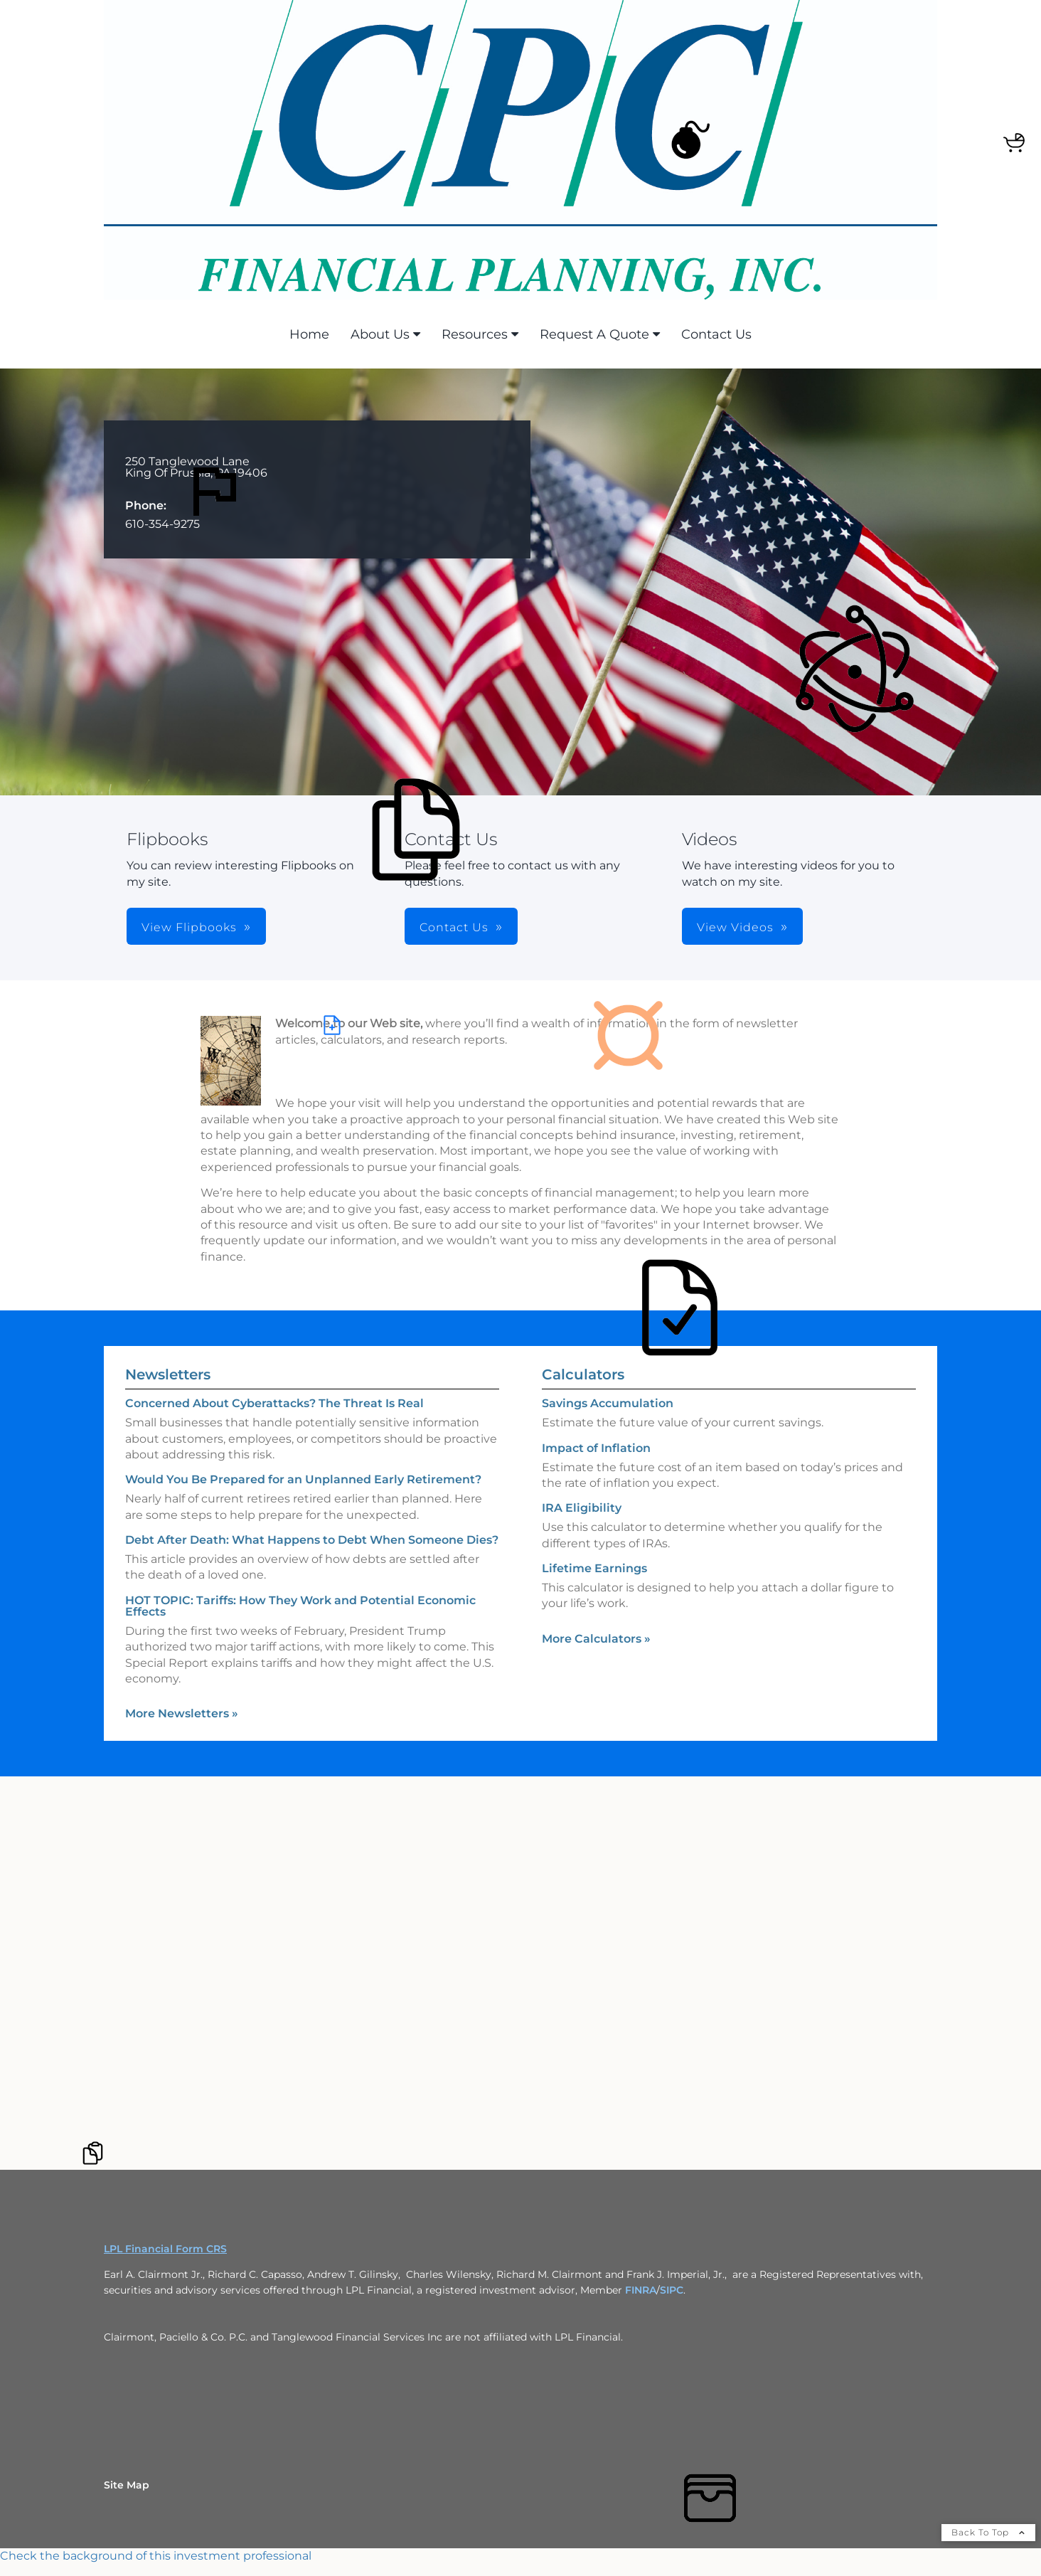 The width and height of the screenshot is (1041, 2576). I want to click on create a new file, so click(332, 1025).